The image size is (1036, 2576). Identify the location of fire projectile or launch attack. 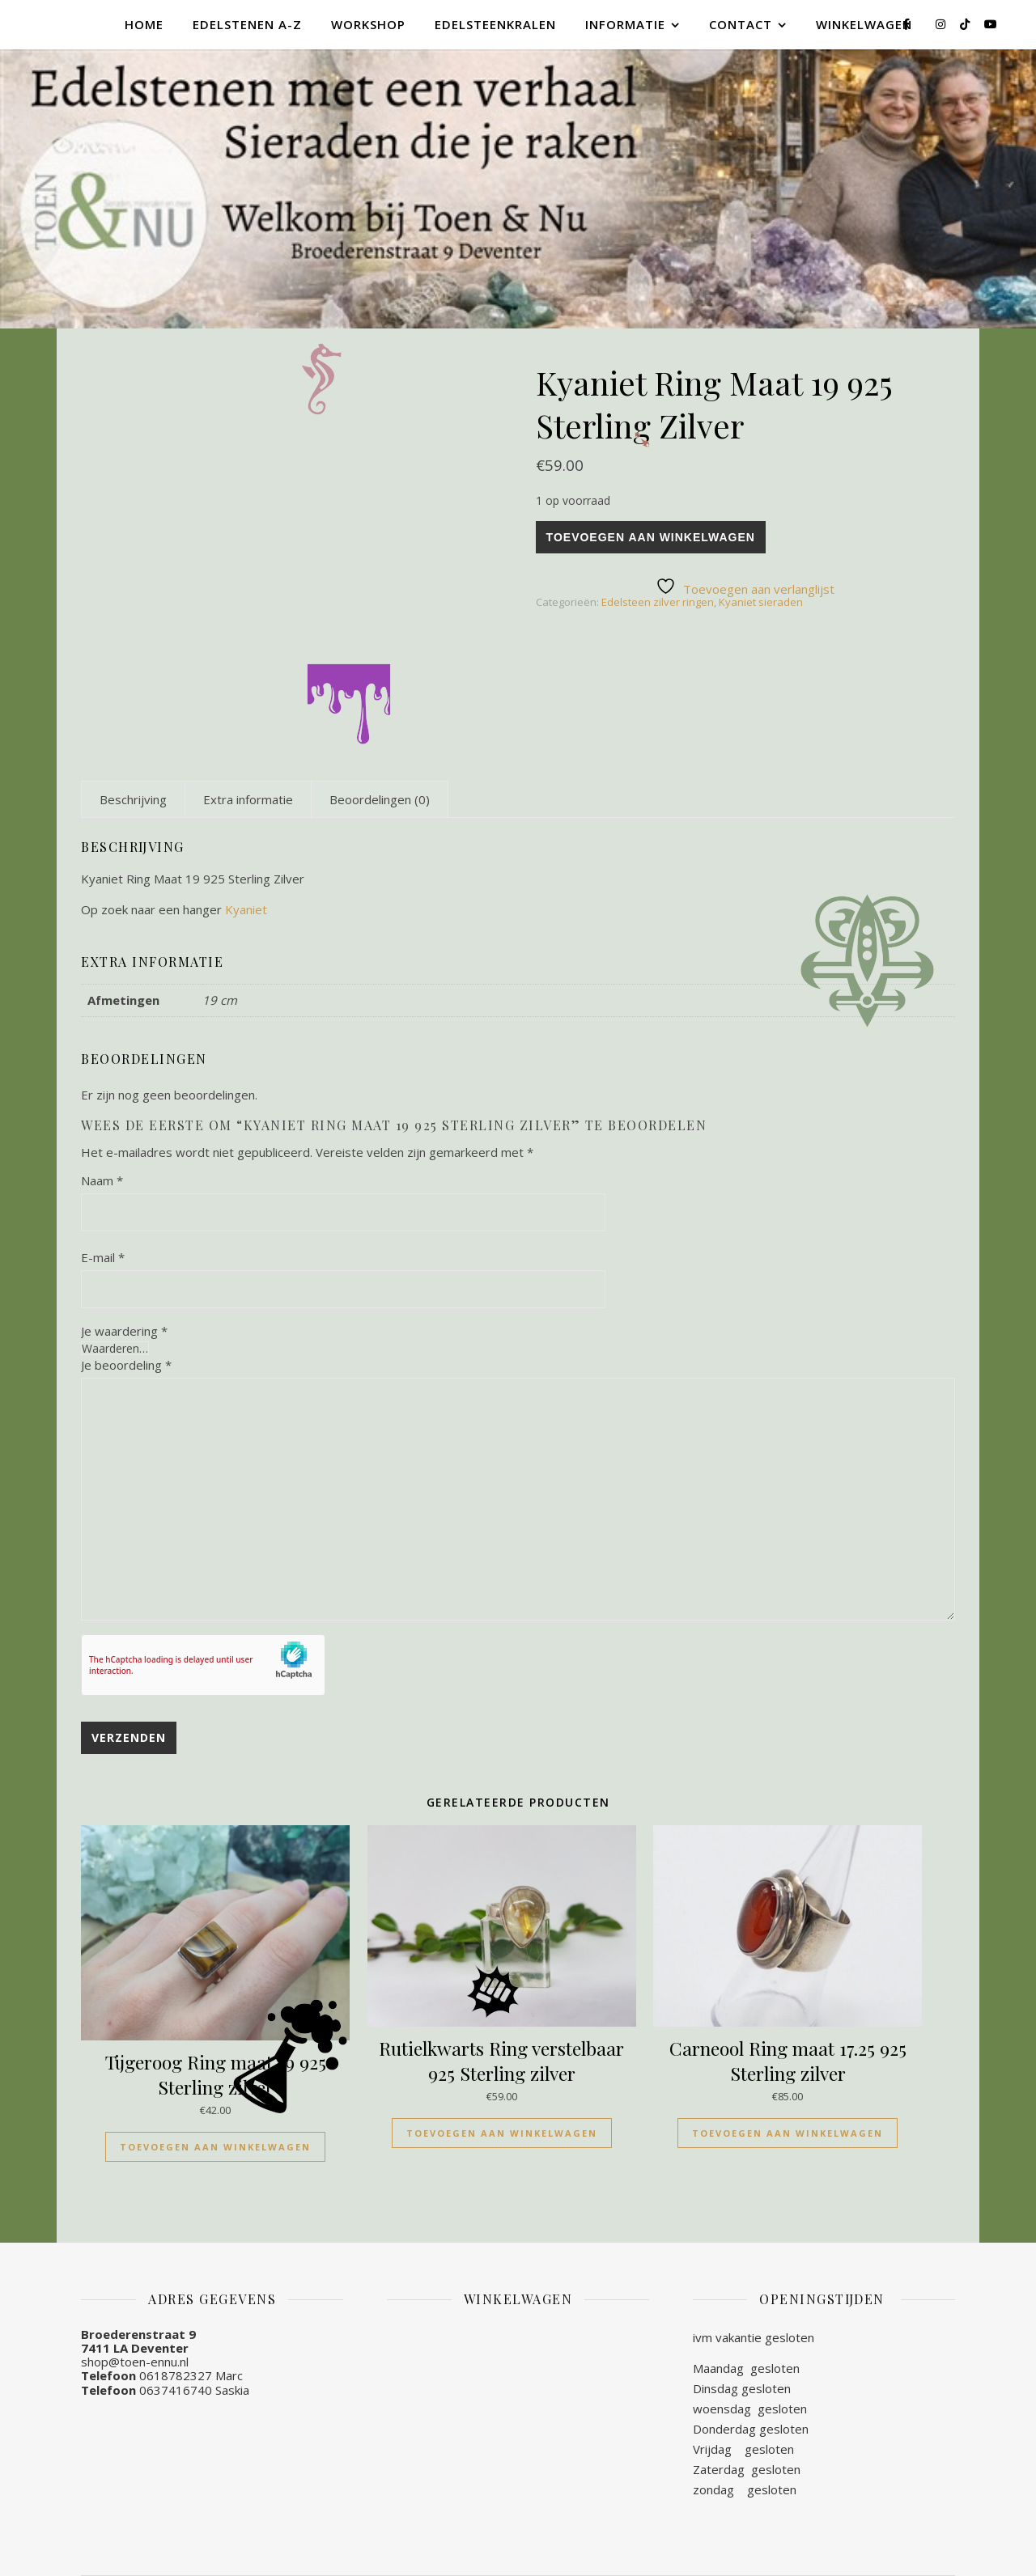
(642, 439).